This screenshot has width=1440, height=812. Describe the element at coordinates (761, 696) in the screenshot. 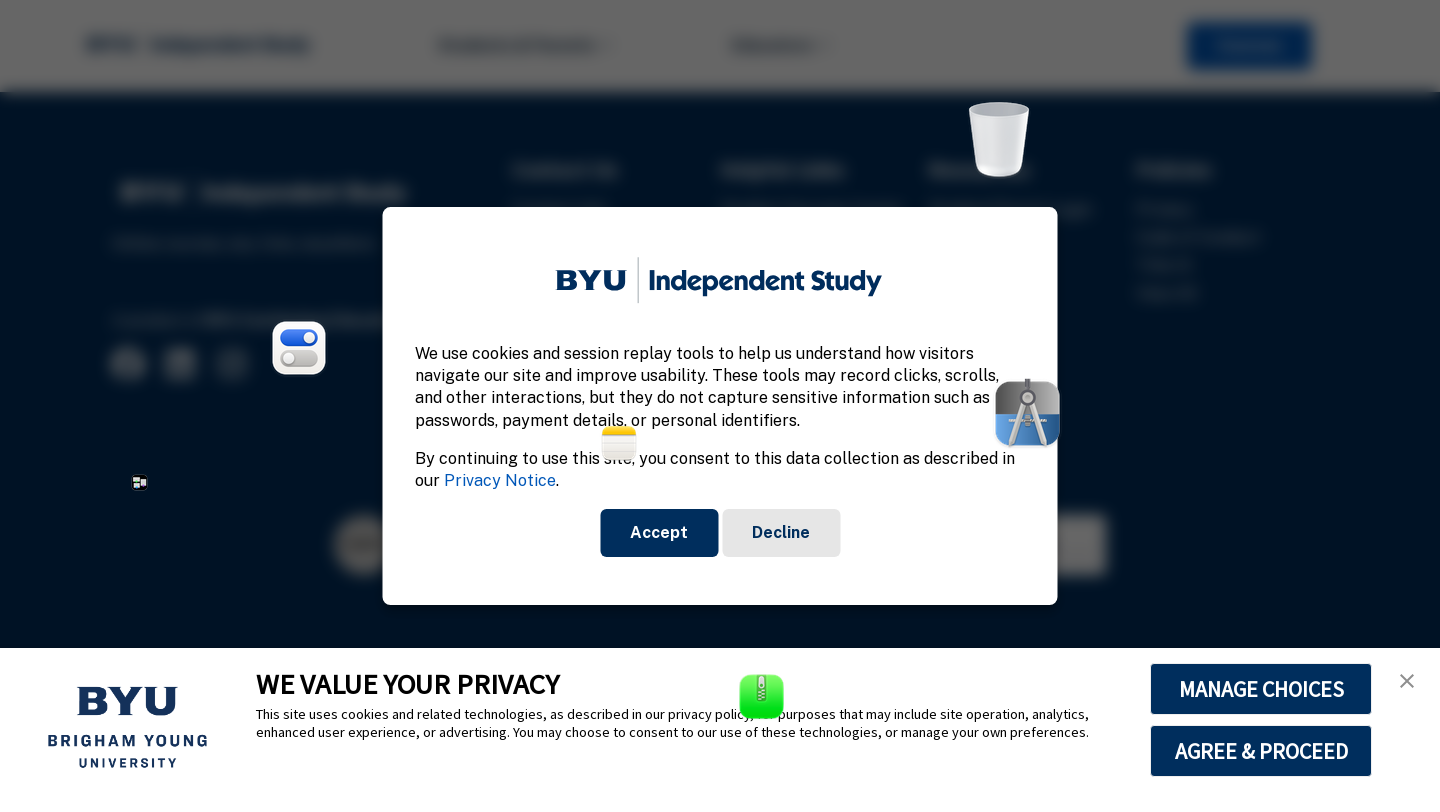

I see `open Archive Utility to compress or extract files` at that location.